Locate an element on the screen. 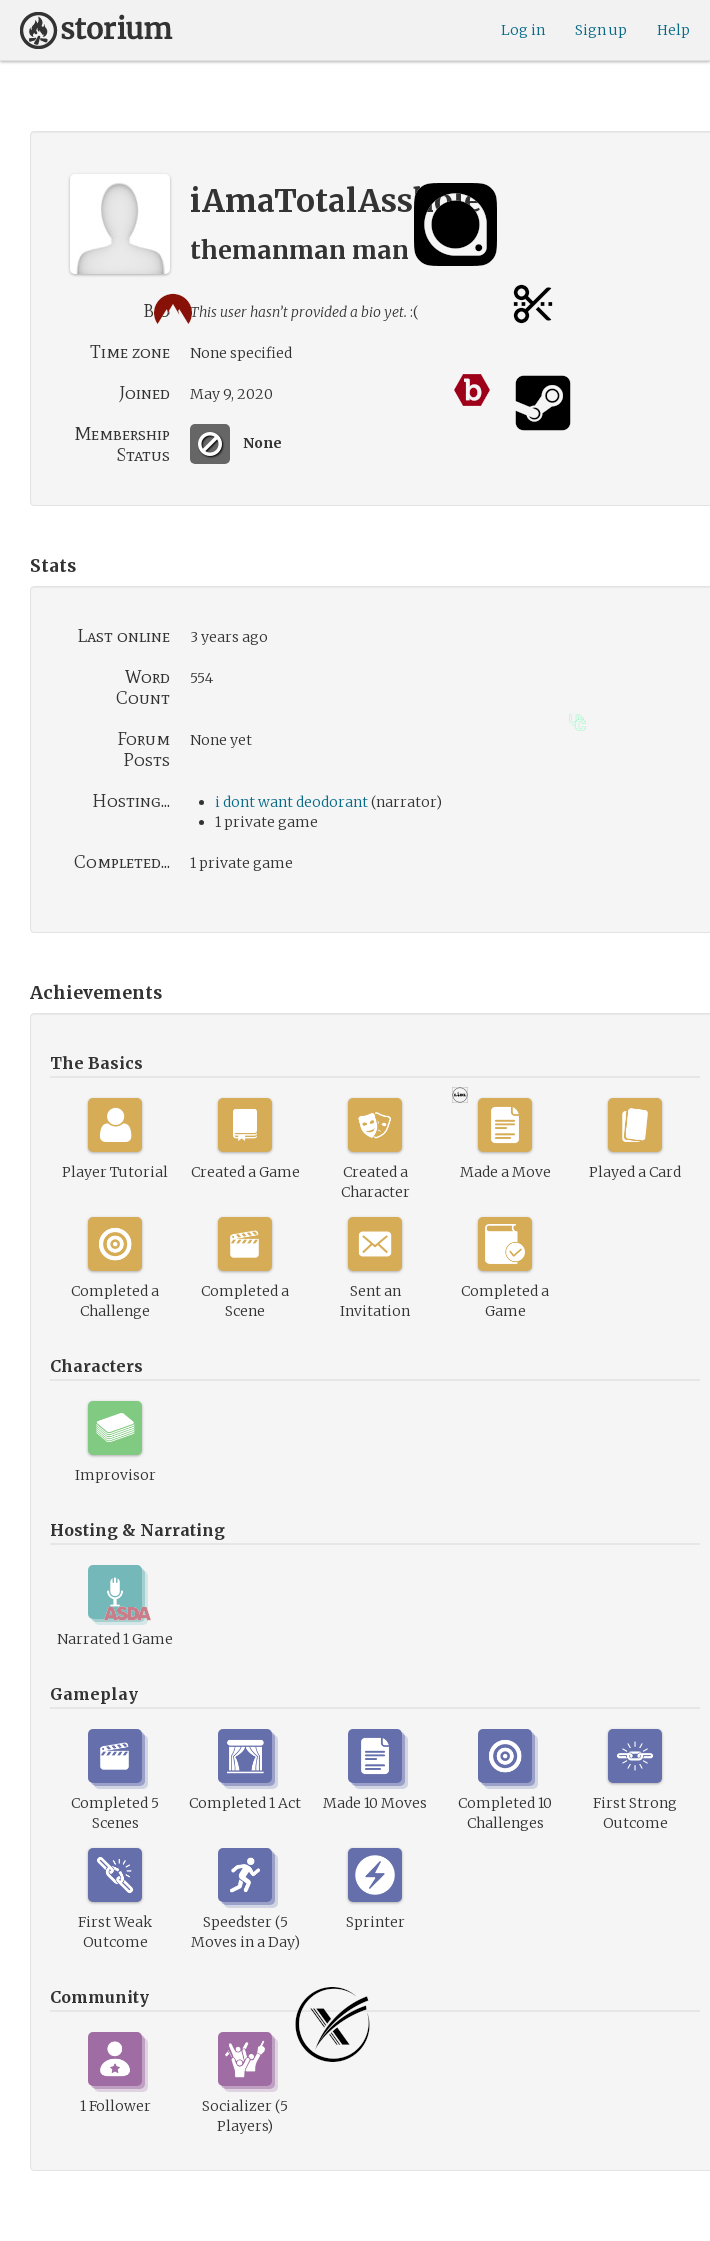 Image resolution: width=710 pixels, height=2241 pixels. cut selected content to clipboard is located at coordinates (533, 304).